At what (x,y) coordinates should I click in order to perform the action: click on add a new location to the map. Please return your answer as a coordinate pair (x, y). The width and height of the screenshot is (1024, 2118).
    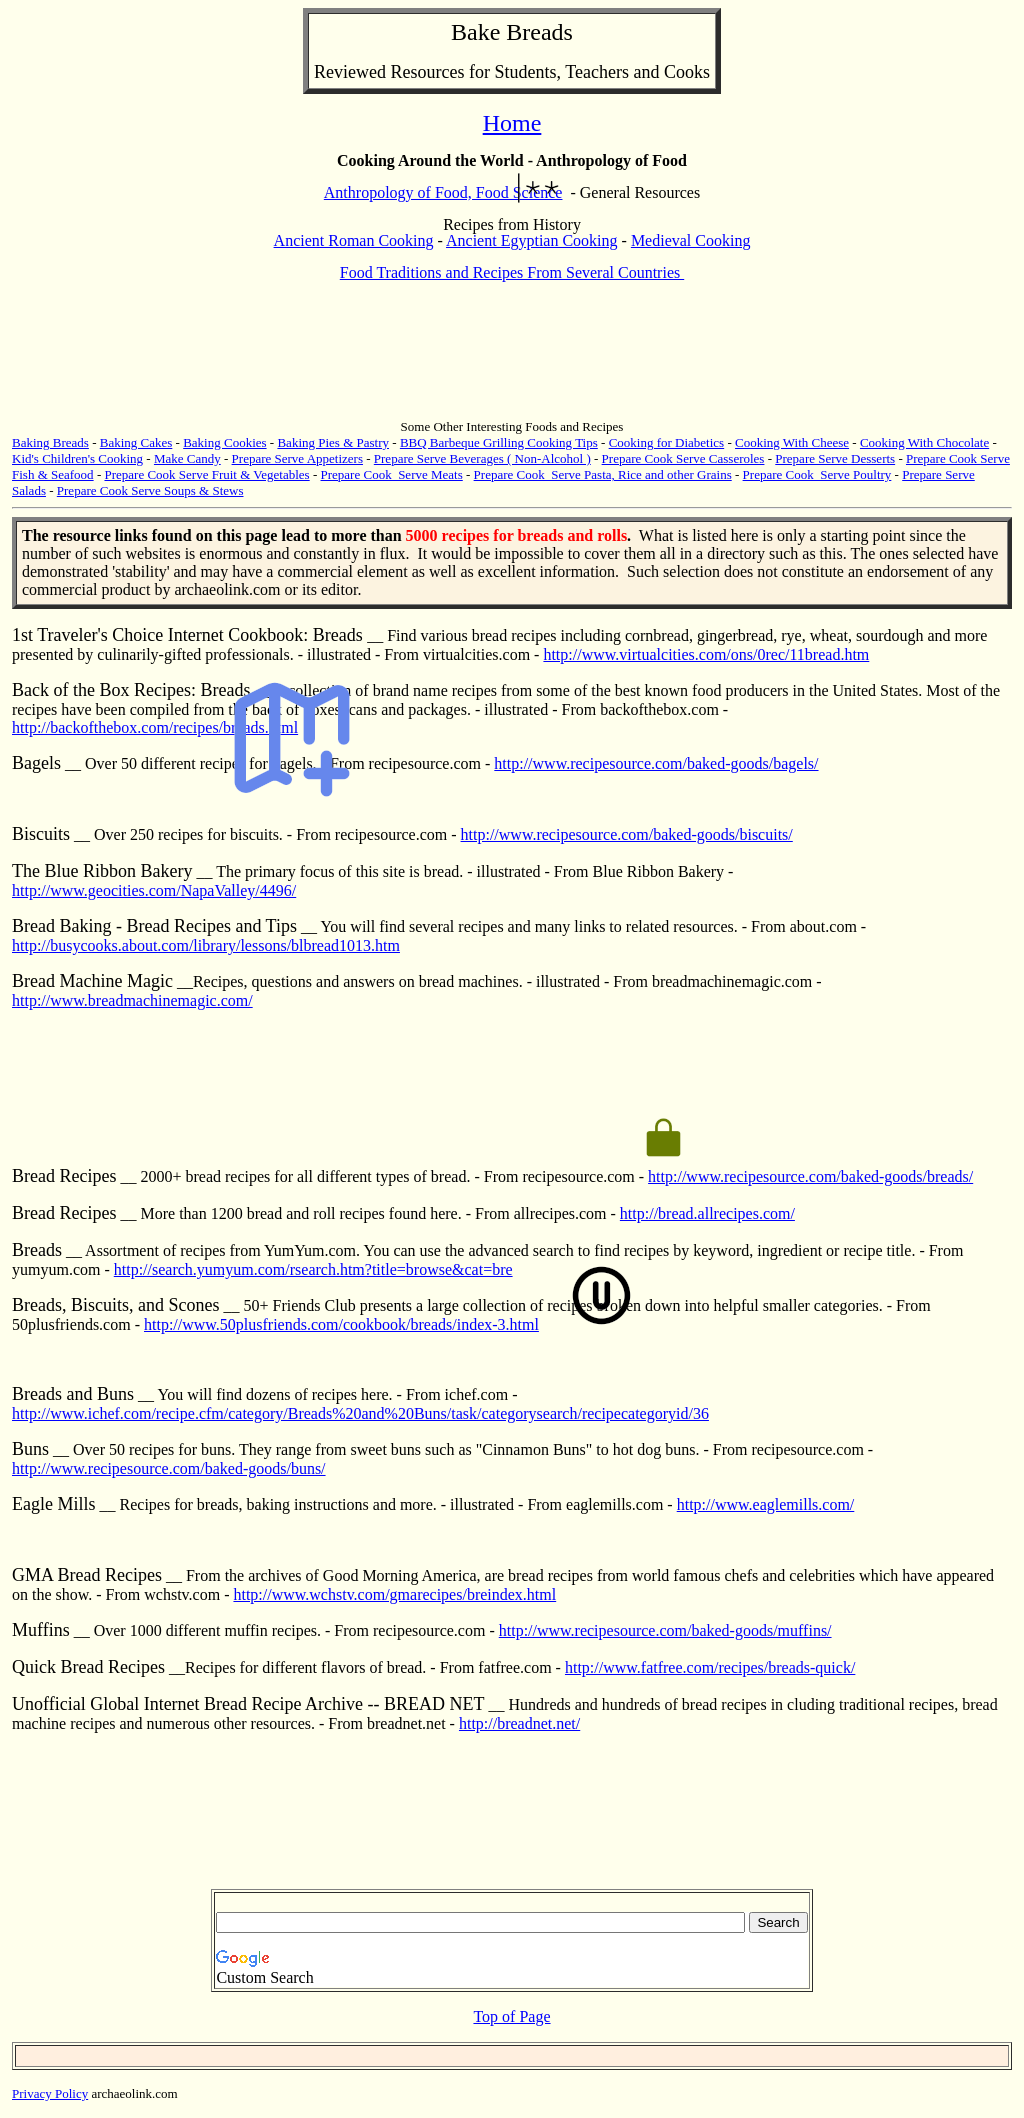
    Looking at the image, I should click on (292, 739).